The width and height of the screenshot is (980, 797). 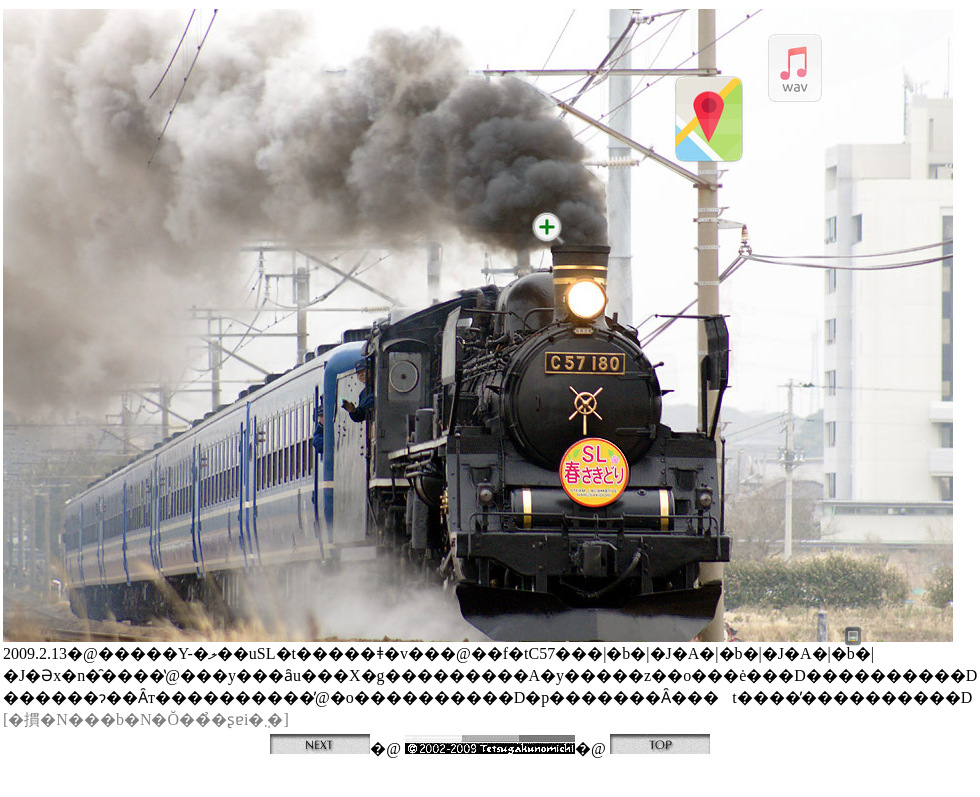 I want to click on sega master system ROM file, so click(x=853, y=636).